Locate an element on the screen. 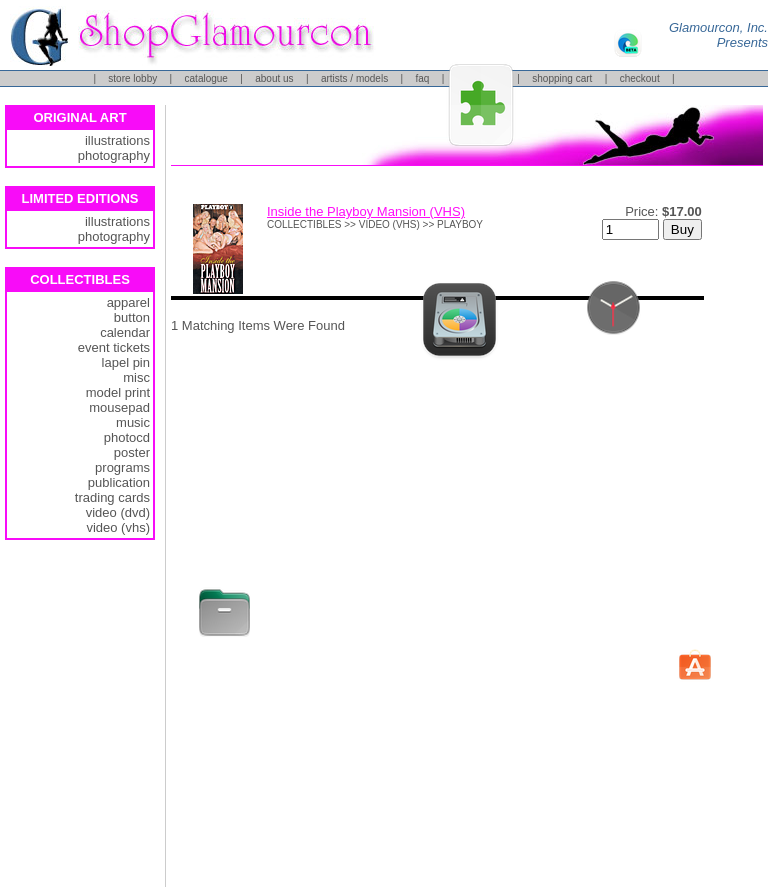 The width and height of the screenshot is (768, 887). open disk usage analyzer is located at coordinates (459, 319).